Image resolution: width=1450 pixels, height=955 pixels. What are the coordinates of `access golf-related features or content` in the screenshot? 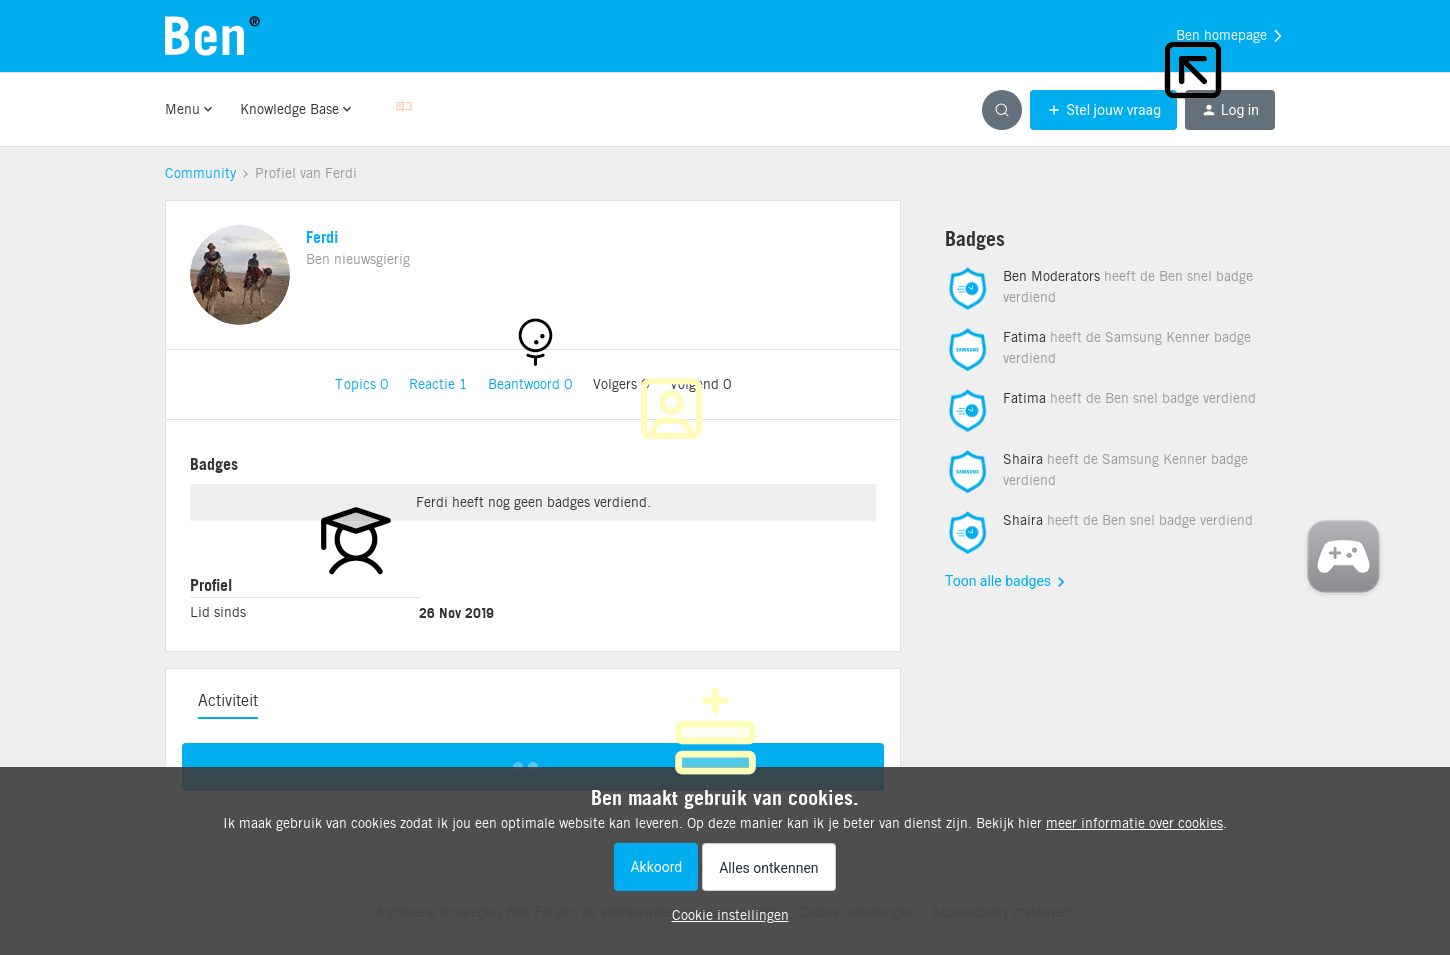 It's located at (535, 341).